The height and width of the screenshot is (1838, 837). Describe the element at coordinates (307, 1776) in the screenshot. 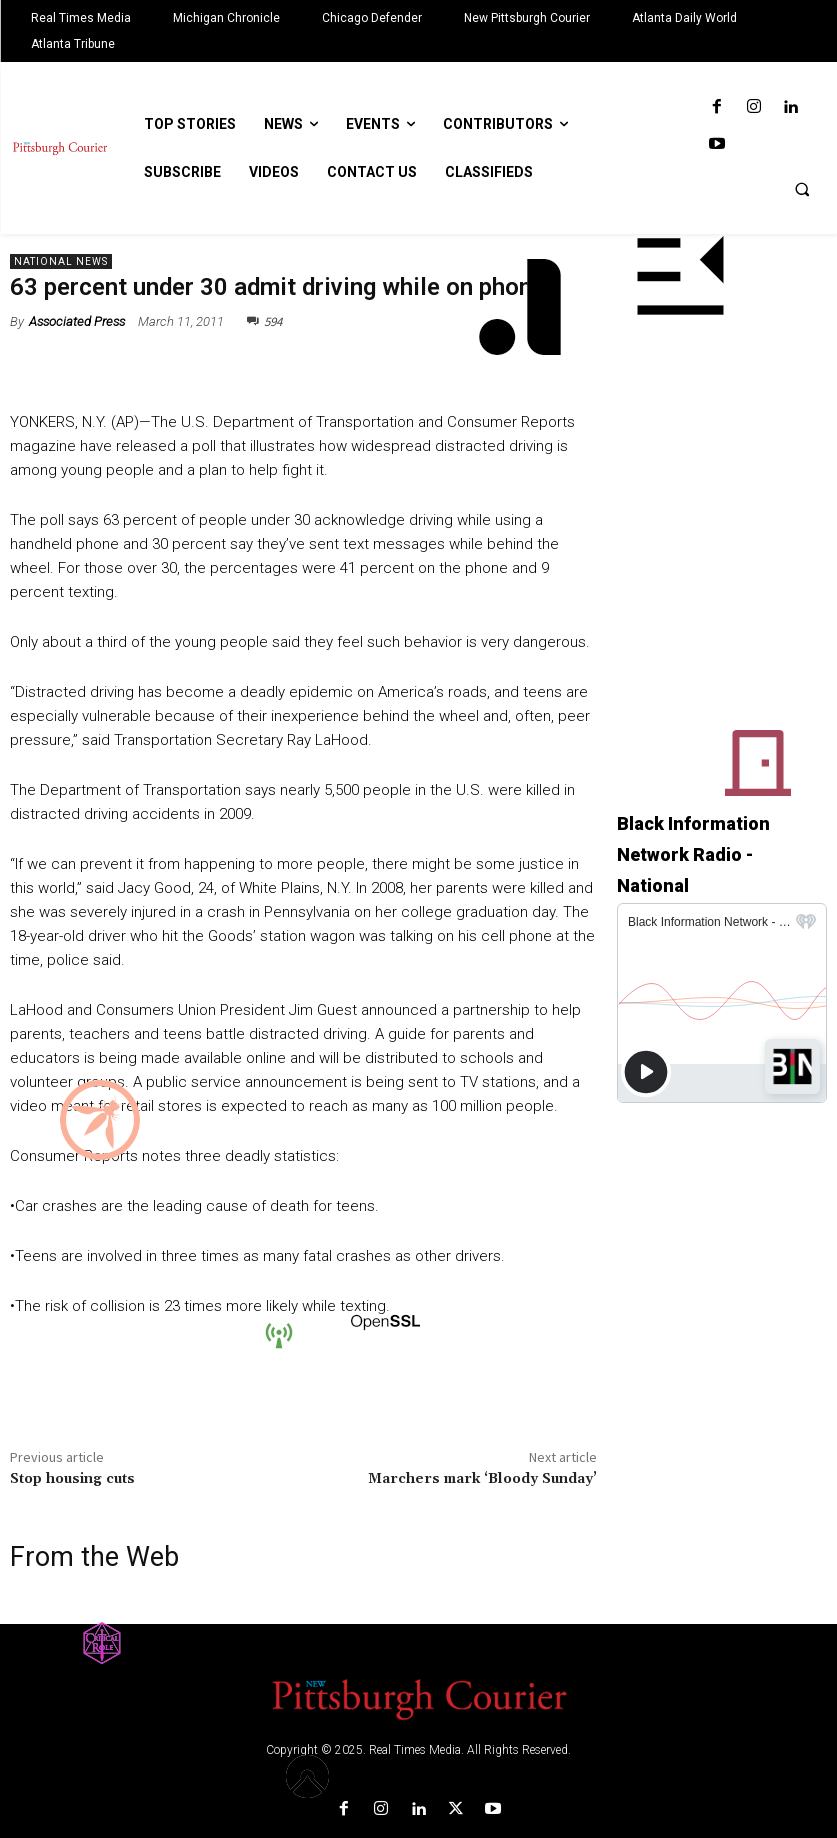

I see `open the komoot app` at that location.